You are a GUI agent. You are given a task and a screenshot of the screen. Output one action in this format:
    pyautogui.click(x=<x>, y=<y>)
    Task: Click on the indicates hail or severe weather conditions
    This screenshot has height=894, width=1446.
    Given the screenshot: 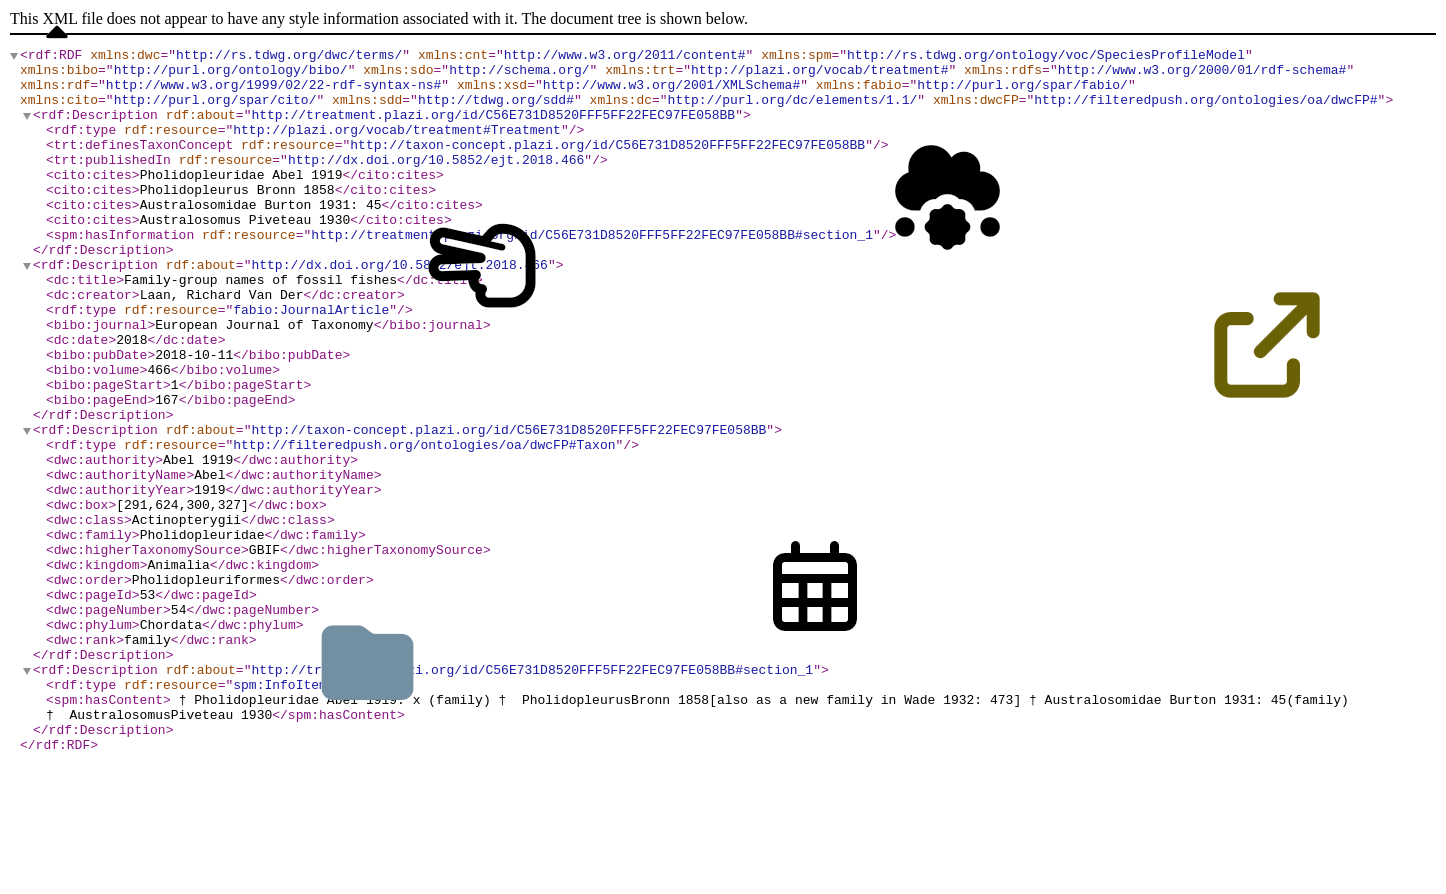 What is the action you would take?
    pyautogui.click(x=947, y=197)
    